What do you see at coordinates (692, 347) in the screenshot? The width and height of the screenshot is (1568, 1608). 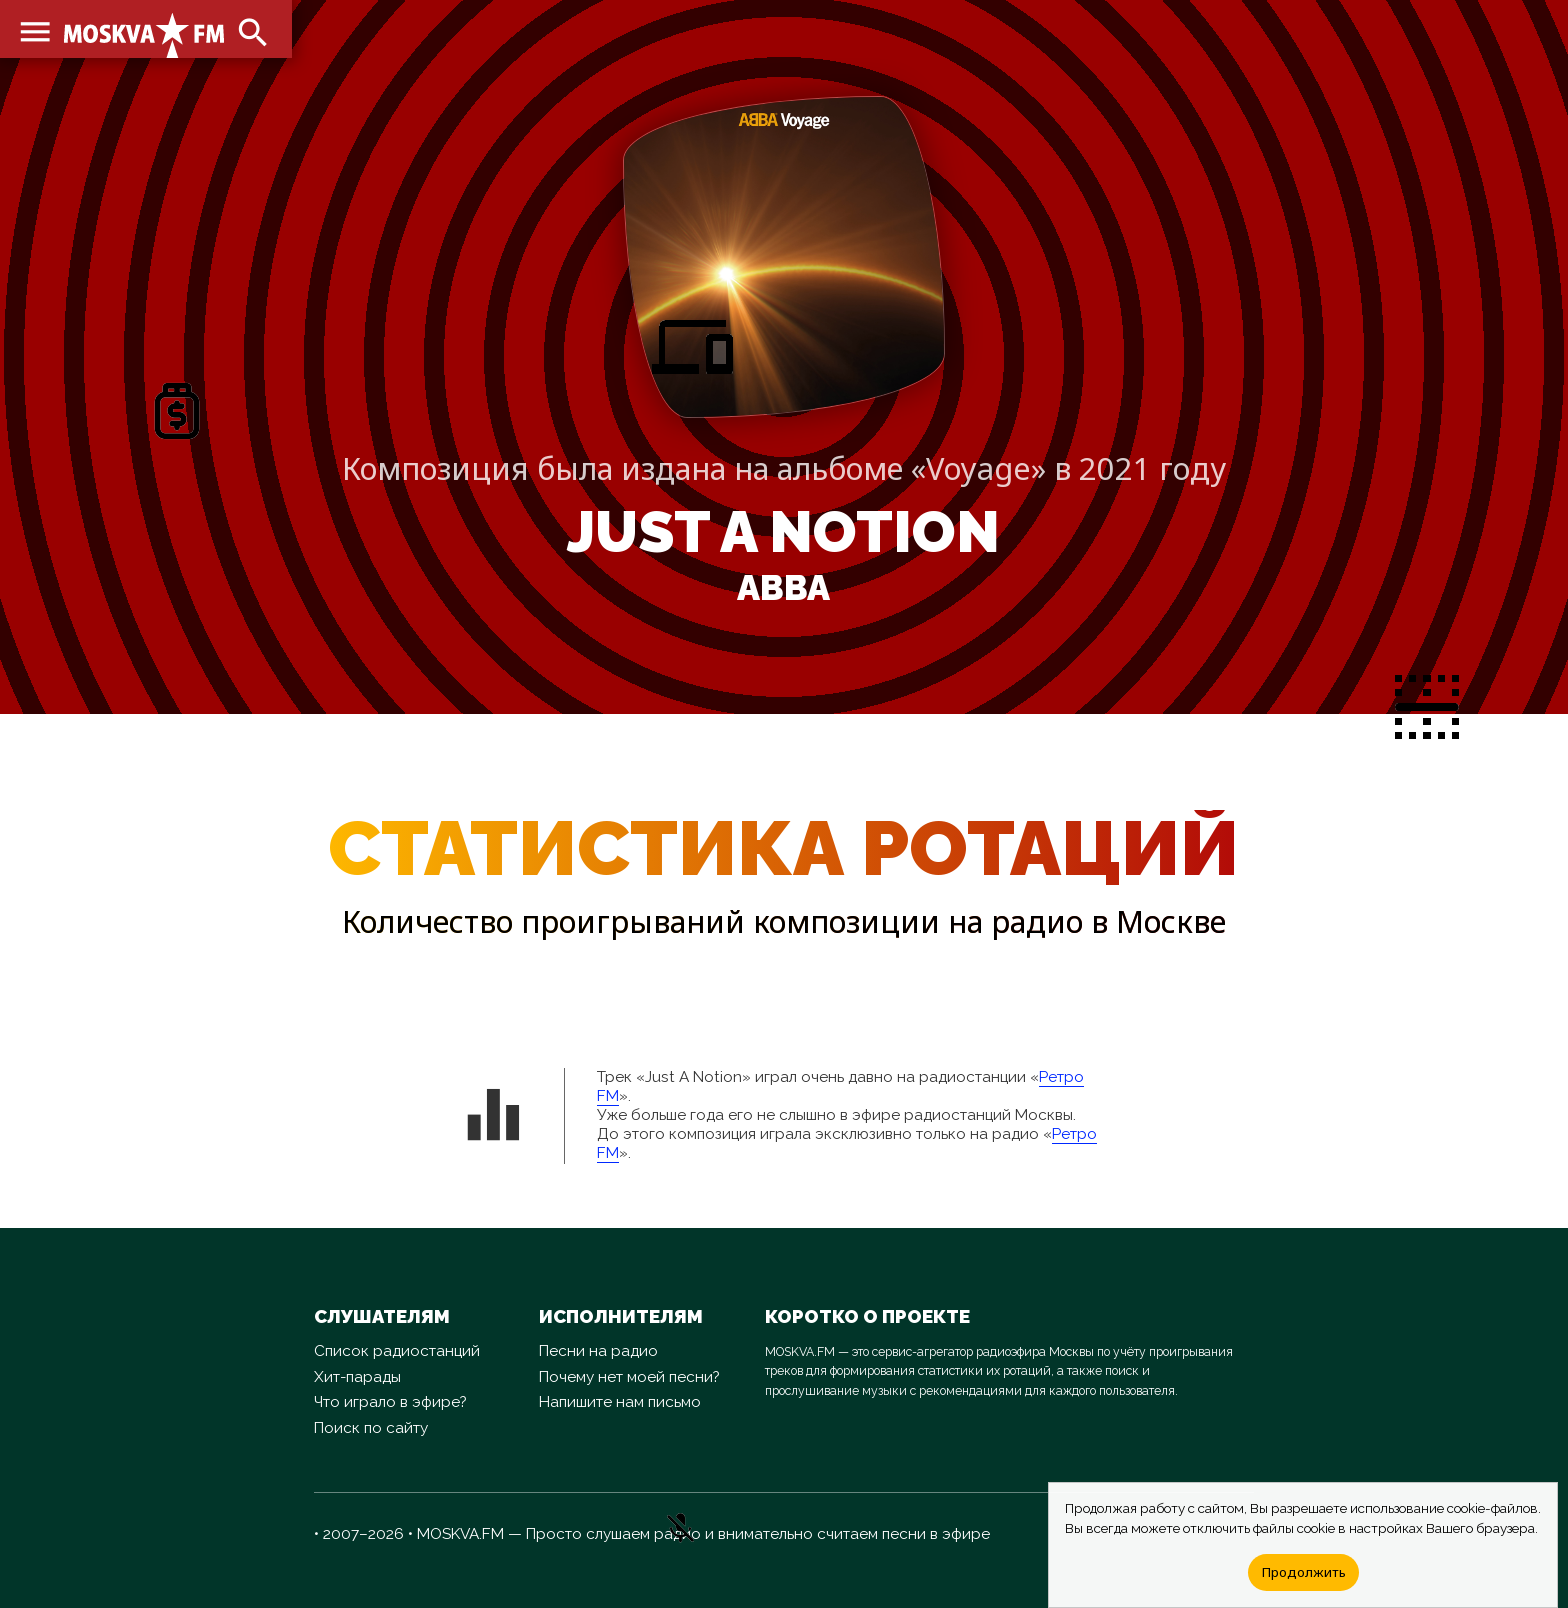 I see `connect your phone to another device` at bounding box center [692, 347].